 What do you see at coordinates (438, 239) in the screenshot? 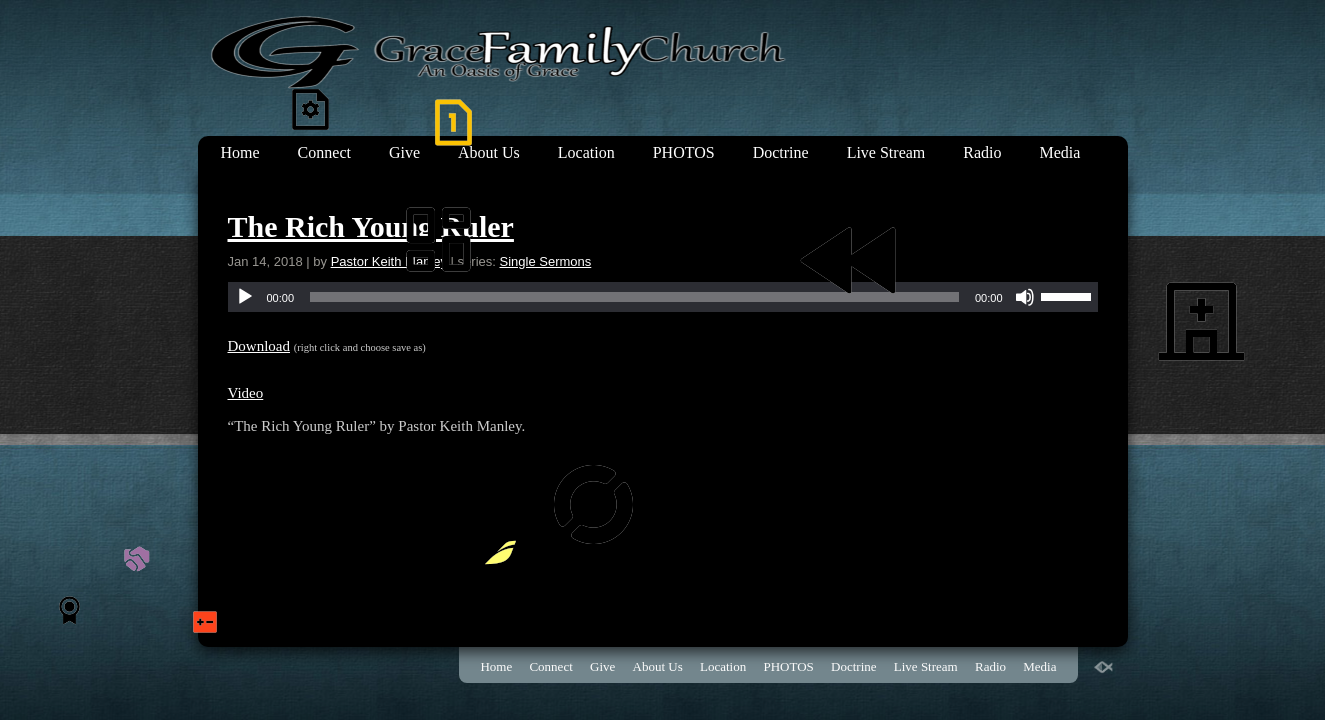
I see `access the dashboard` at bounding box center [438, 239].